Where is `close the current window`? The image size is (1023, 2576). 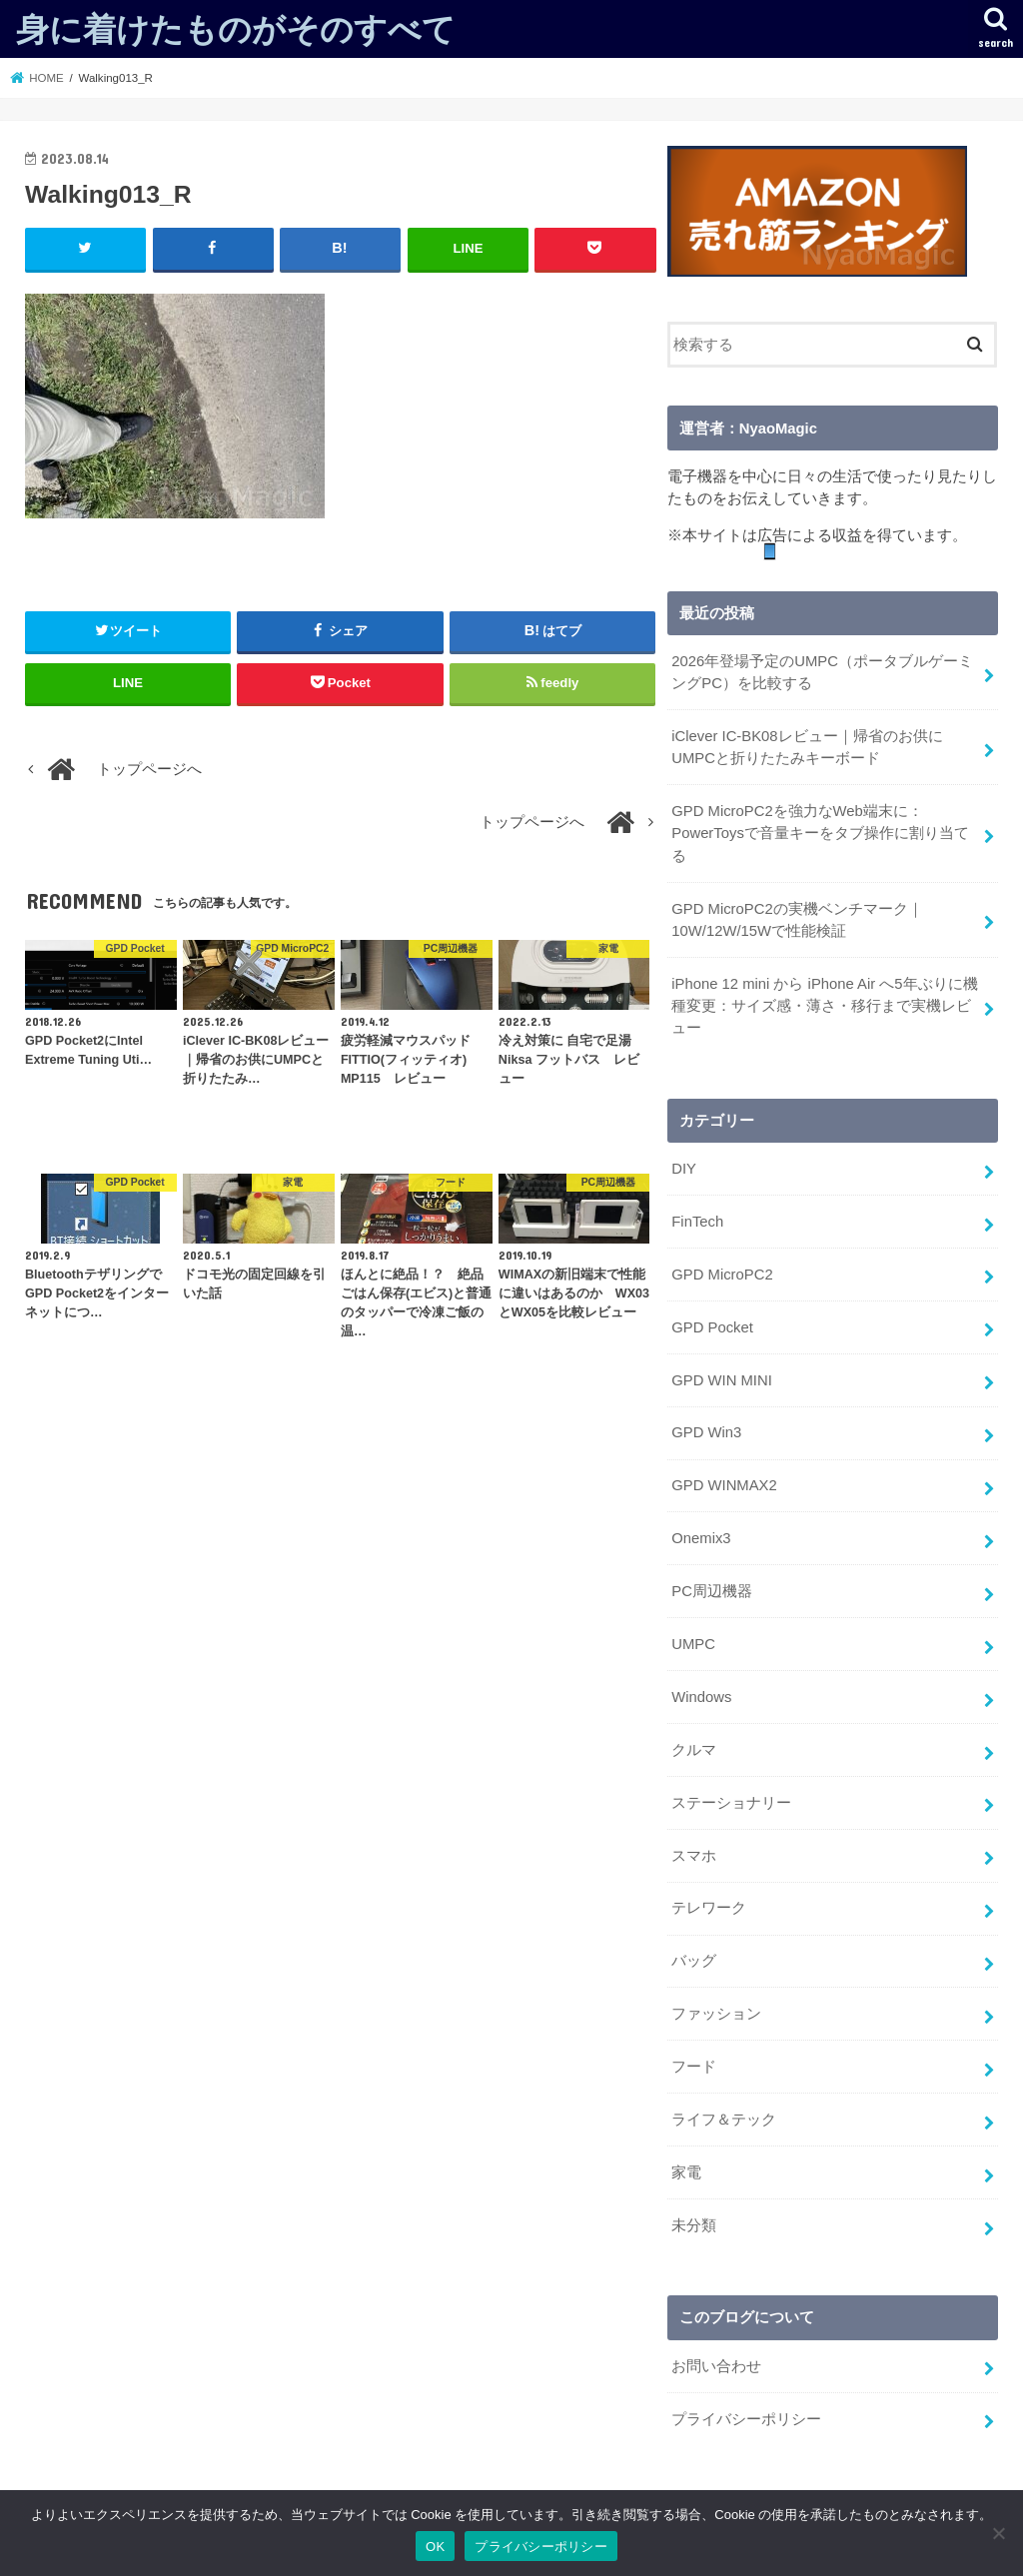
close the current window is located at coordinates (248, 963).